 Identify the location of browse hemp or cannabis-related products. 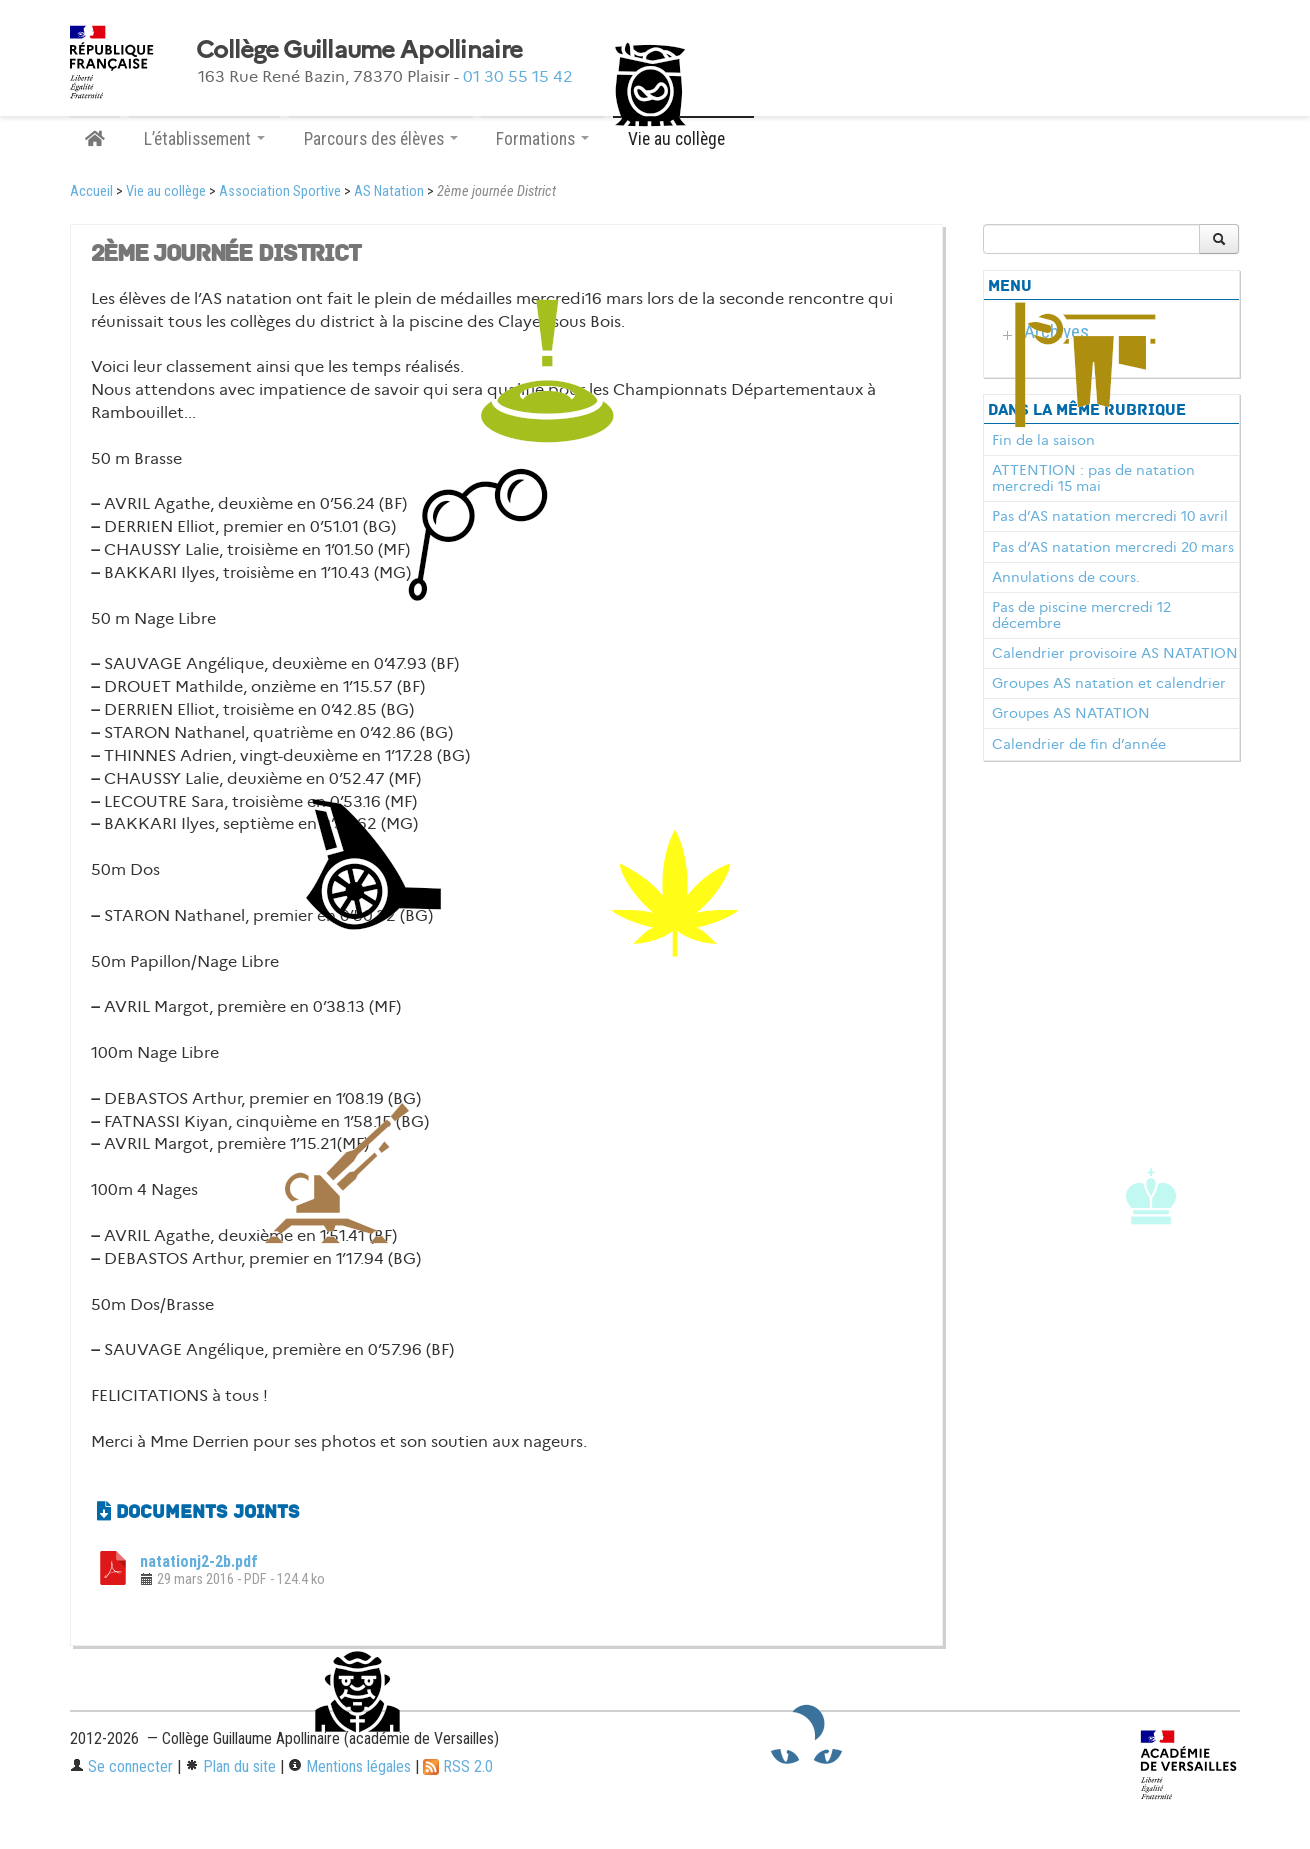
(675, 893).